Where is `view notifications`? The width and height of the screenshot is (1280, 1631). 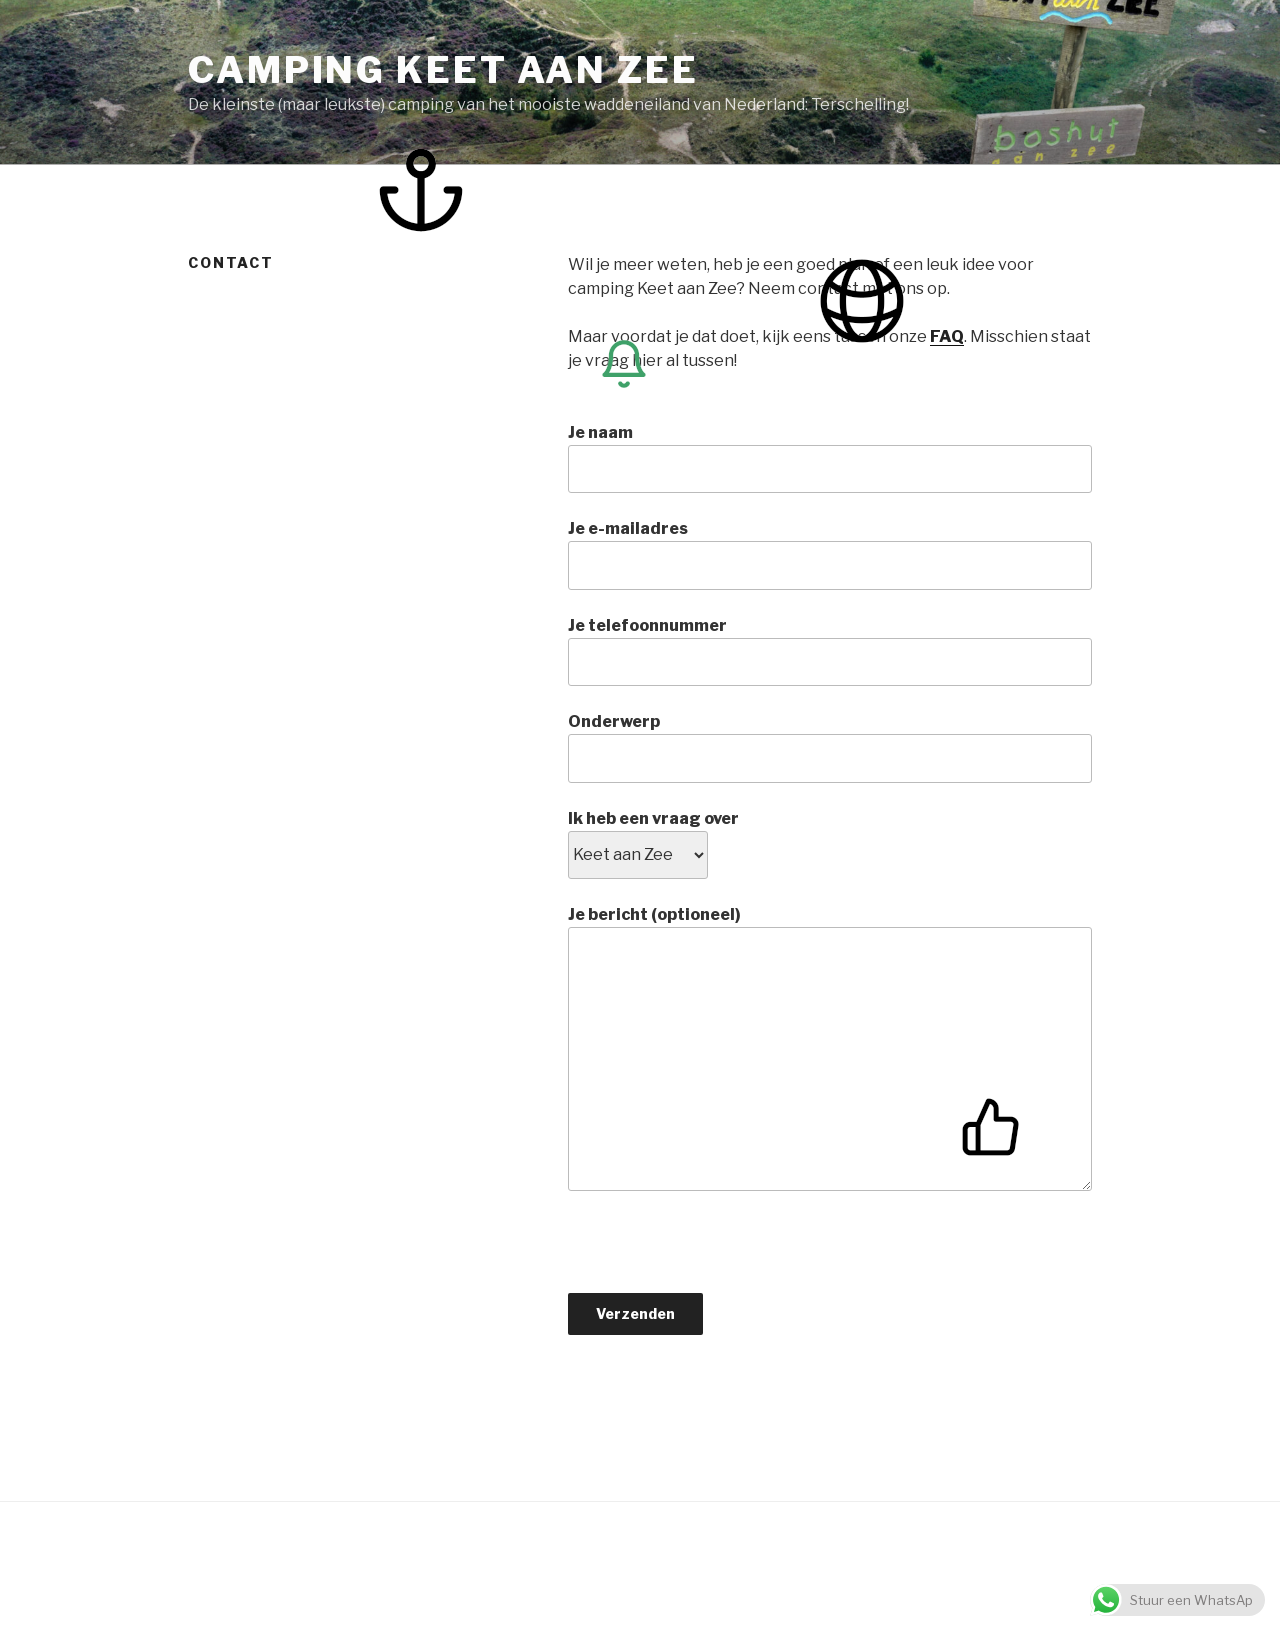
view notifications is located at coordinates (624, 364).